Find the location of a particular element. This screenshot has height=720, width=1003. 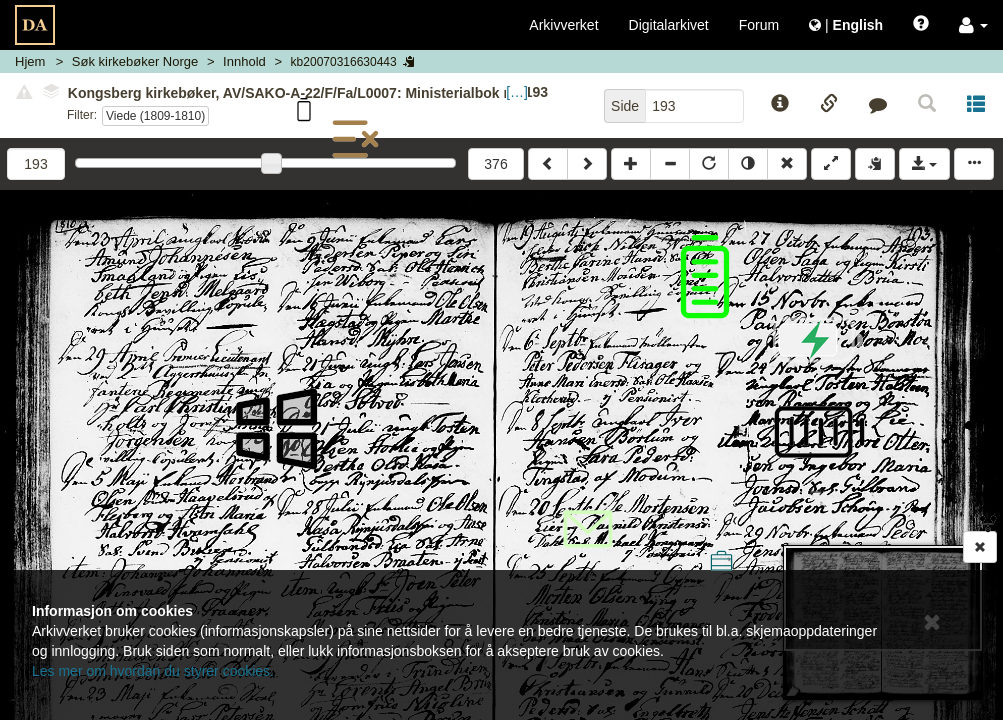

access work or business documents is located at coordinates (721, 561).